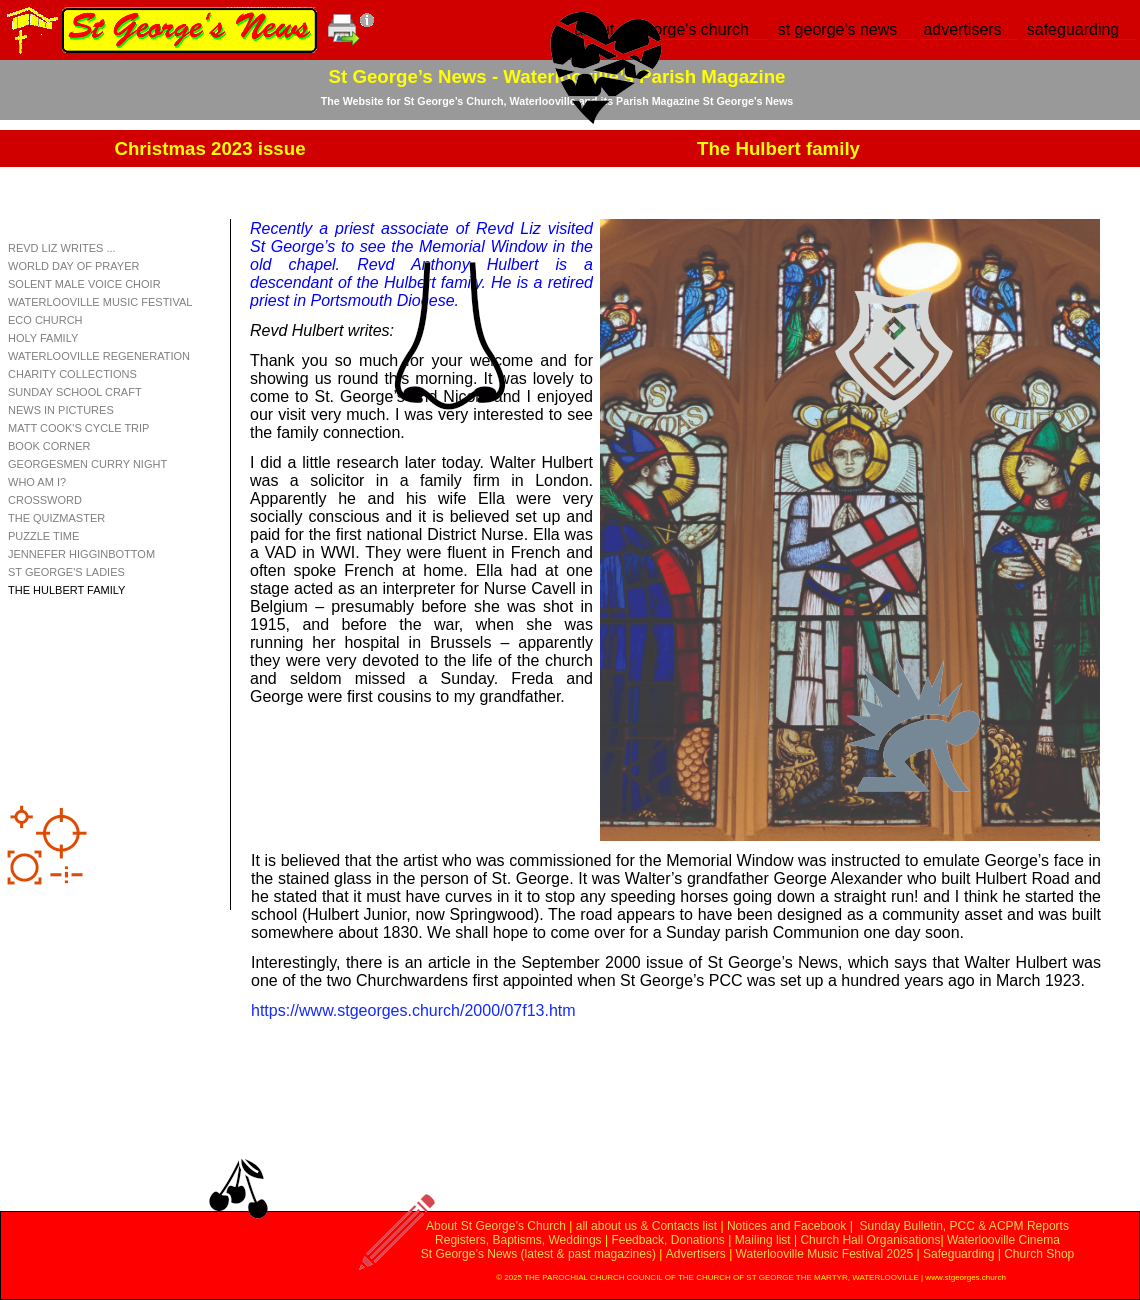  I want to click on indicates bonus or reward in a game, so click(238, 1187).